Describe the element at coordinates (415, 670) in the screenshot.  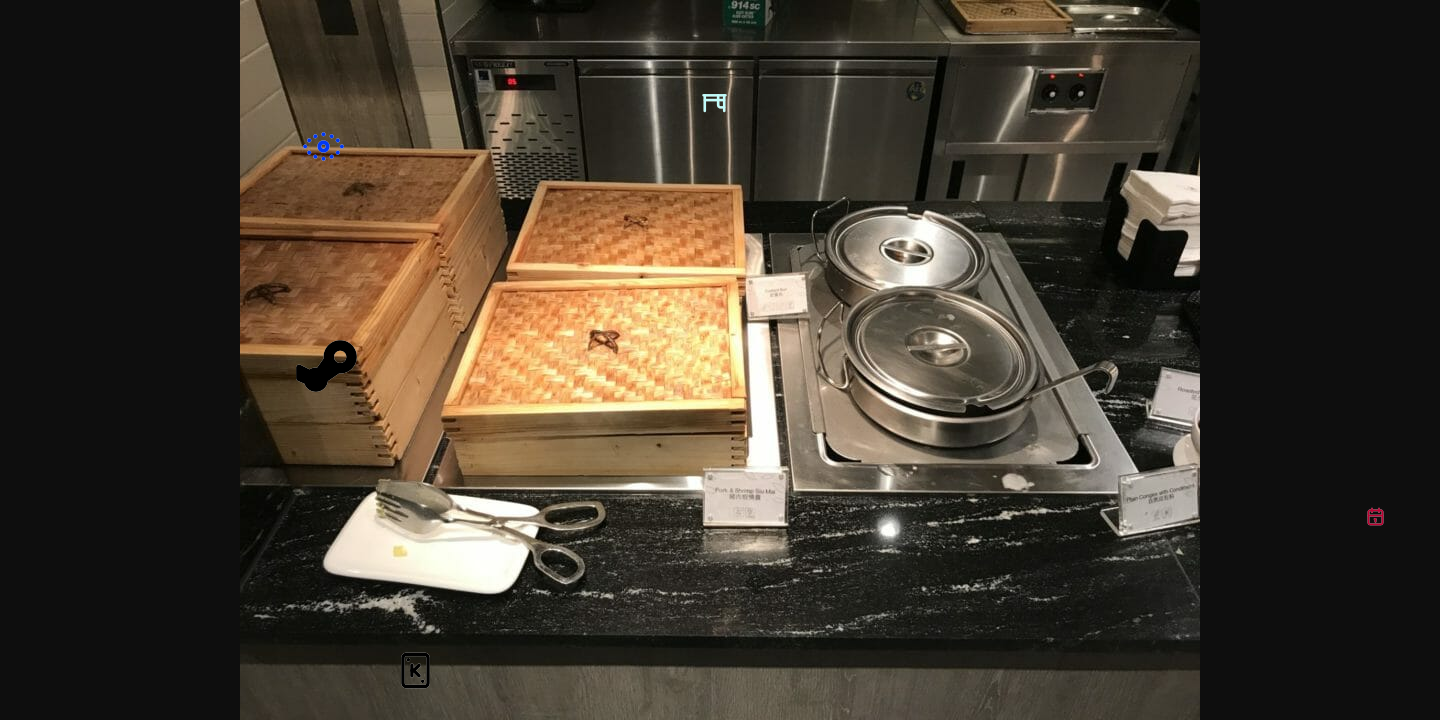
I see `king playing card in a card game app` at that location.